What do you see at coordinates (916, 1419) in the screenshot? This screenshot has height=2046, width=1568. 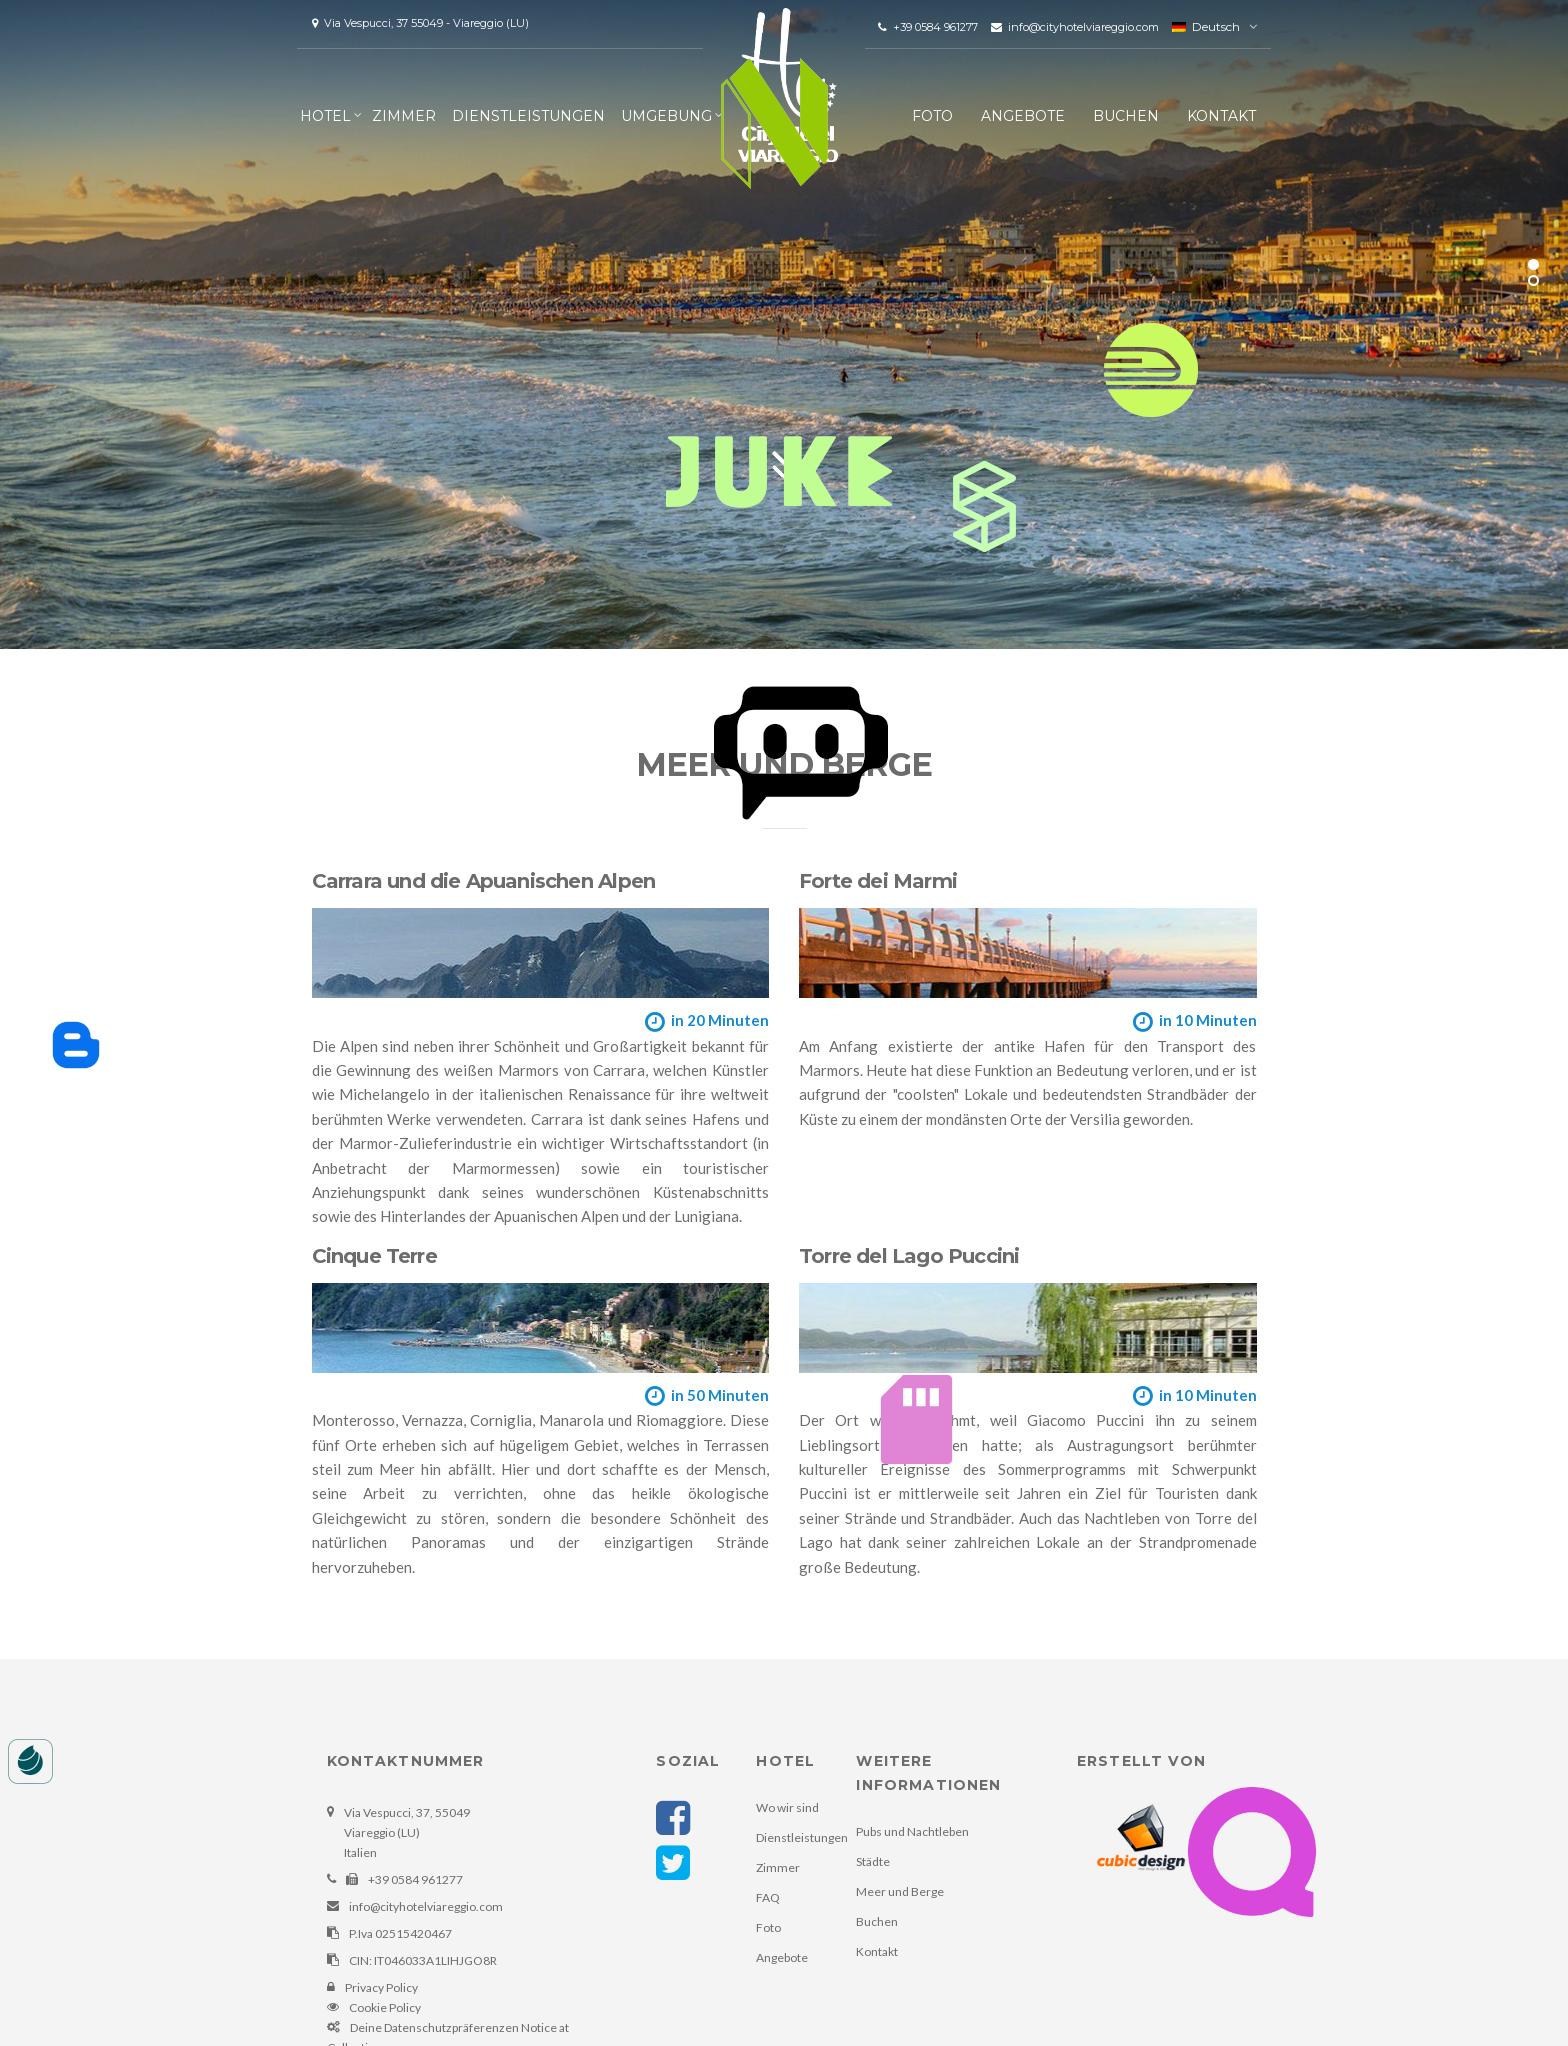 I see `access external storage` at bounding box center [916, 1419].